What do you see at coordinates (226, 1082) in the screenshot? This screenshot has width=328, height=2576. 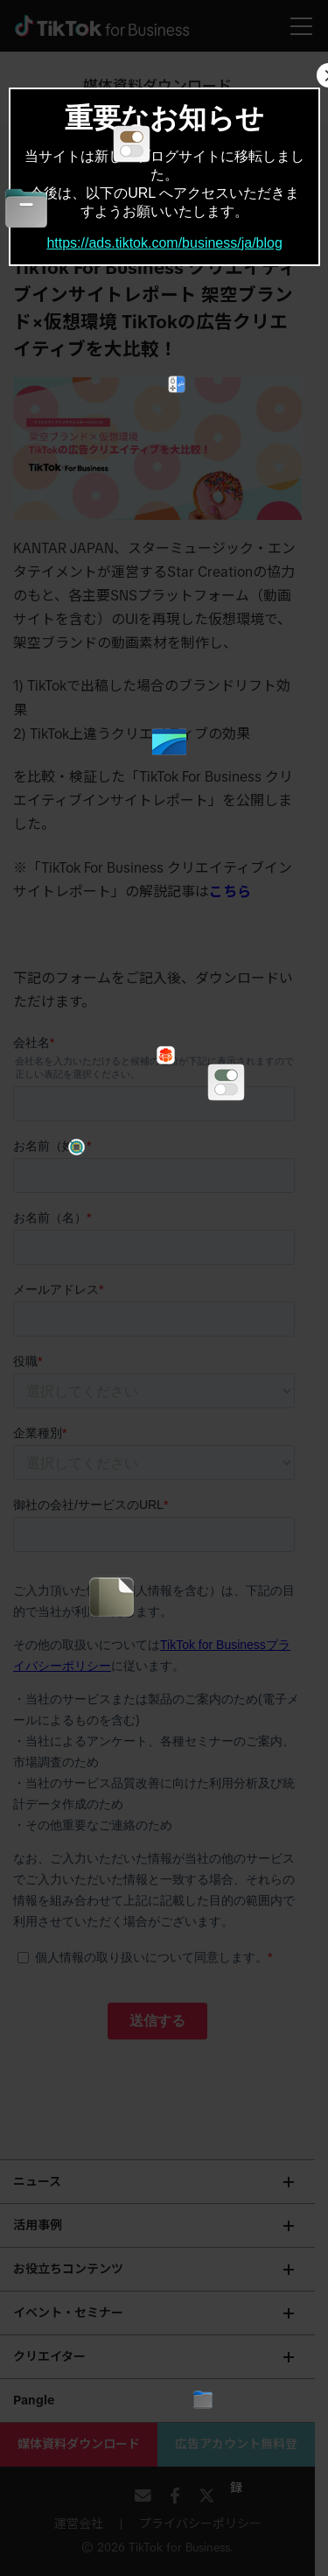 I see `open desktop preferences or settings` at bounding box center [226, 1082].